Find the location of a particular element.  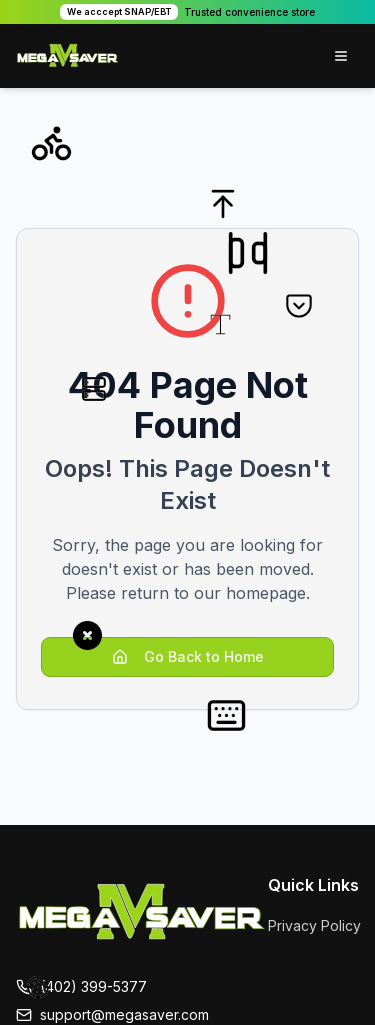

format text or access text styling options is located at coordinates (220, 324).